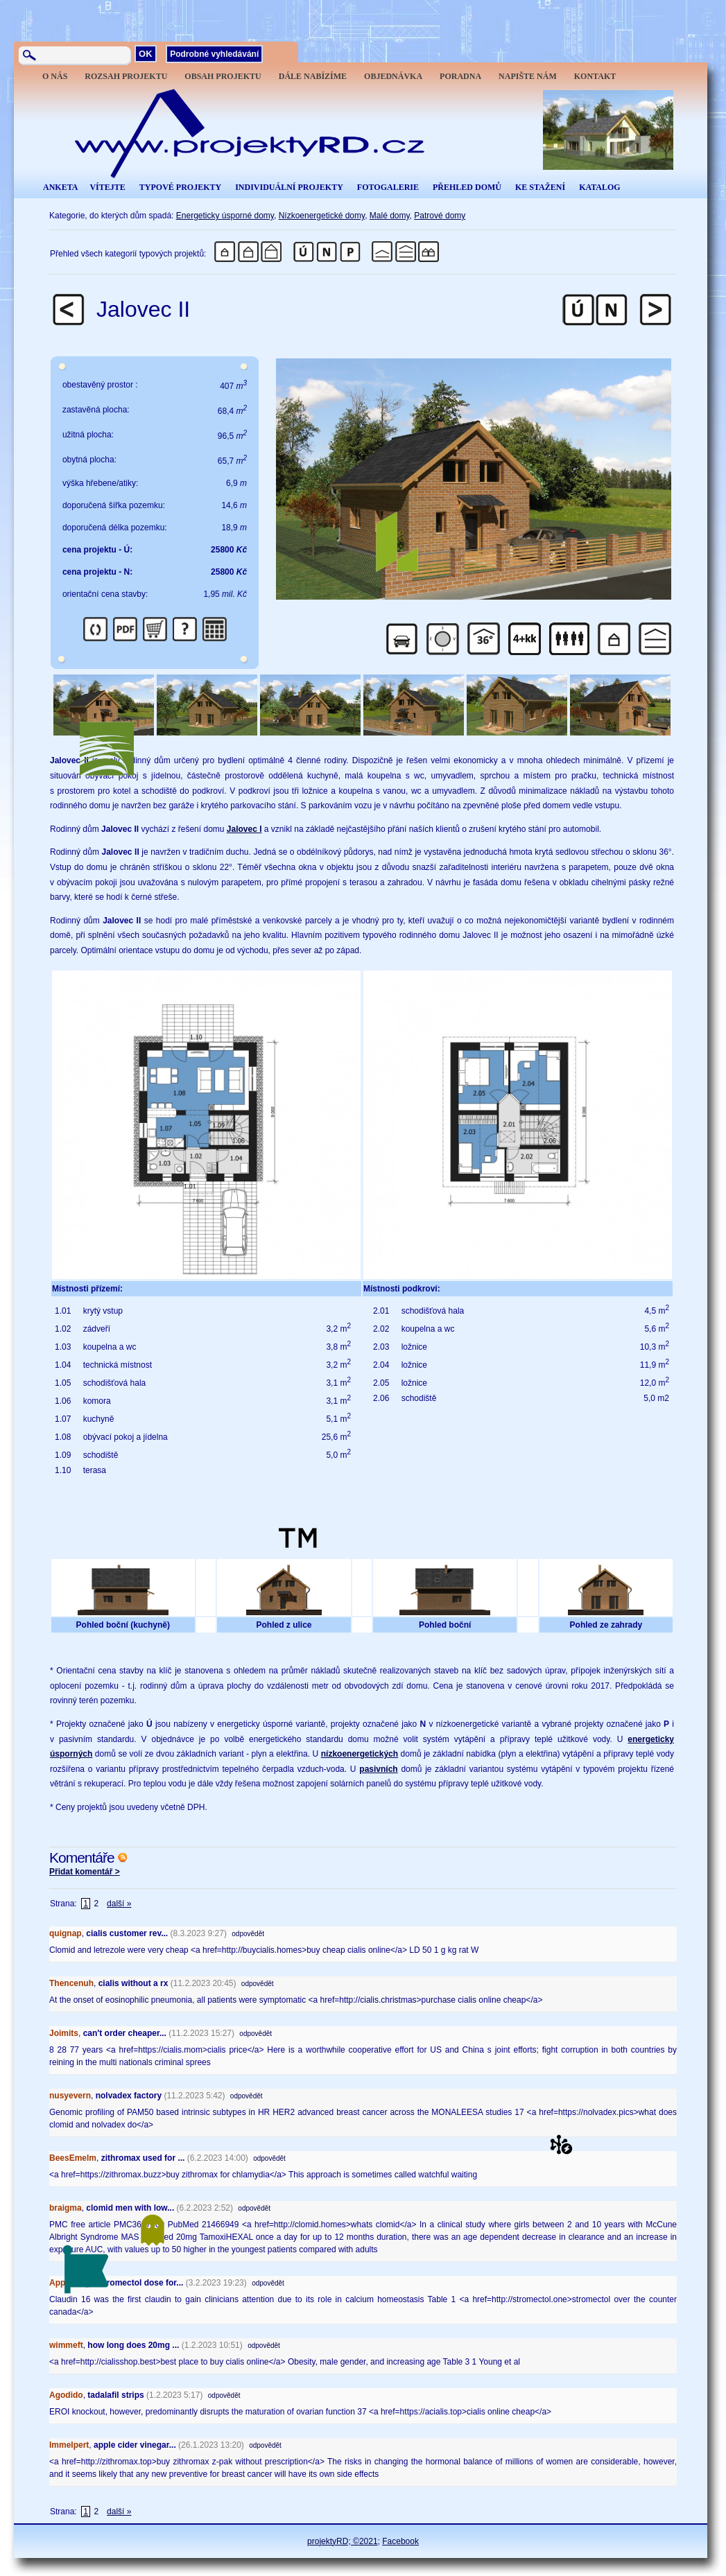  What do you see at coordinates (561, 2144) in the screenshot?
I see `access AI-powered network automation` at bounding box center [561, 2144].